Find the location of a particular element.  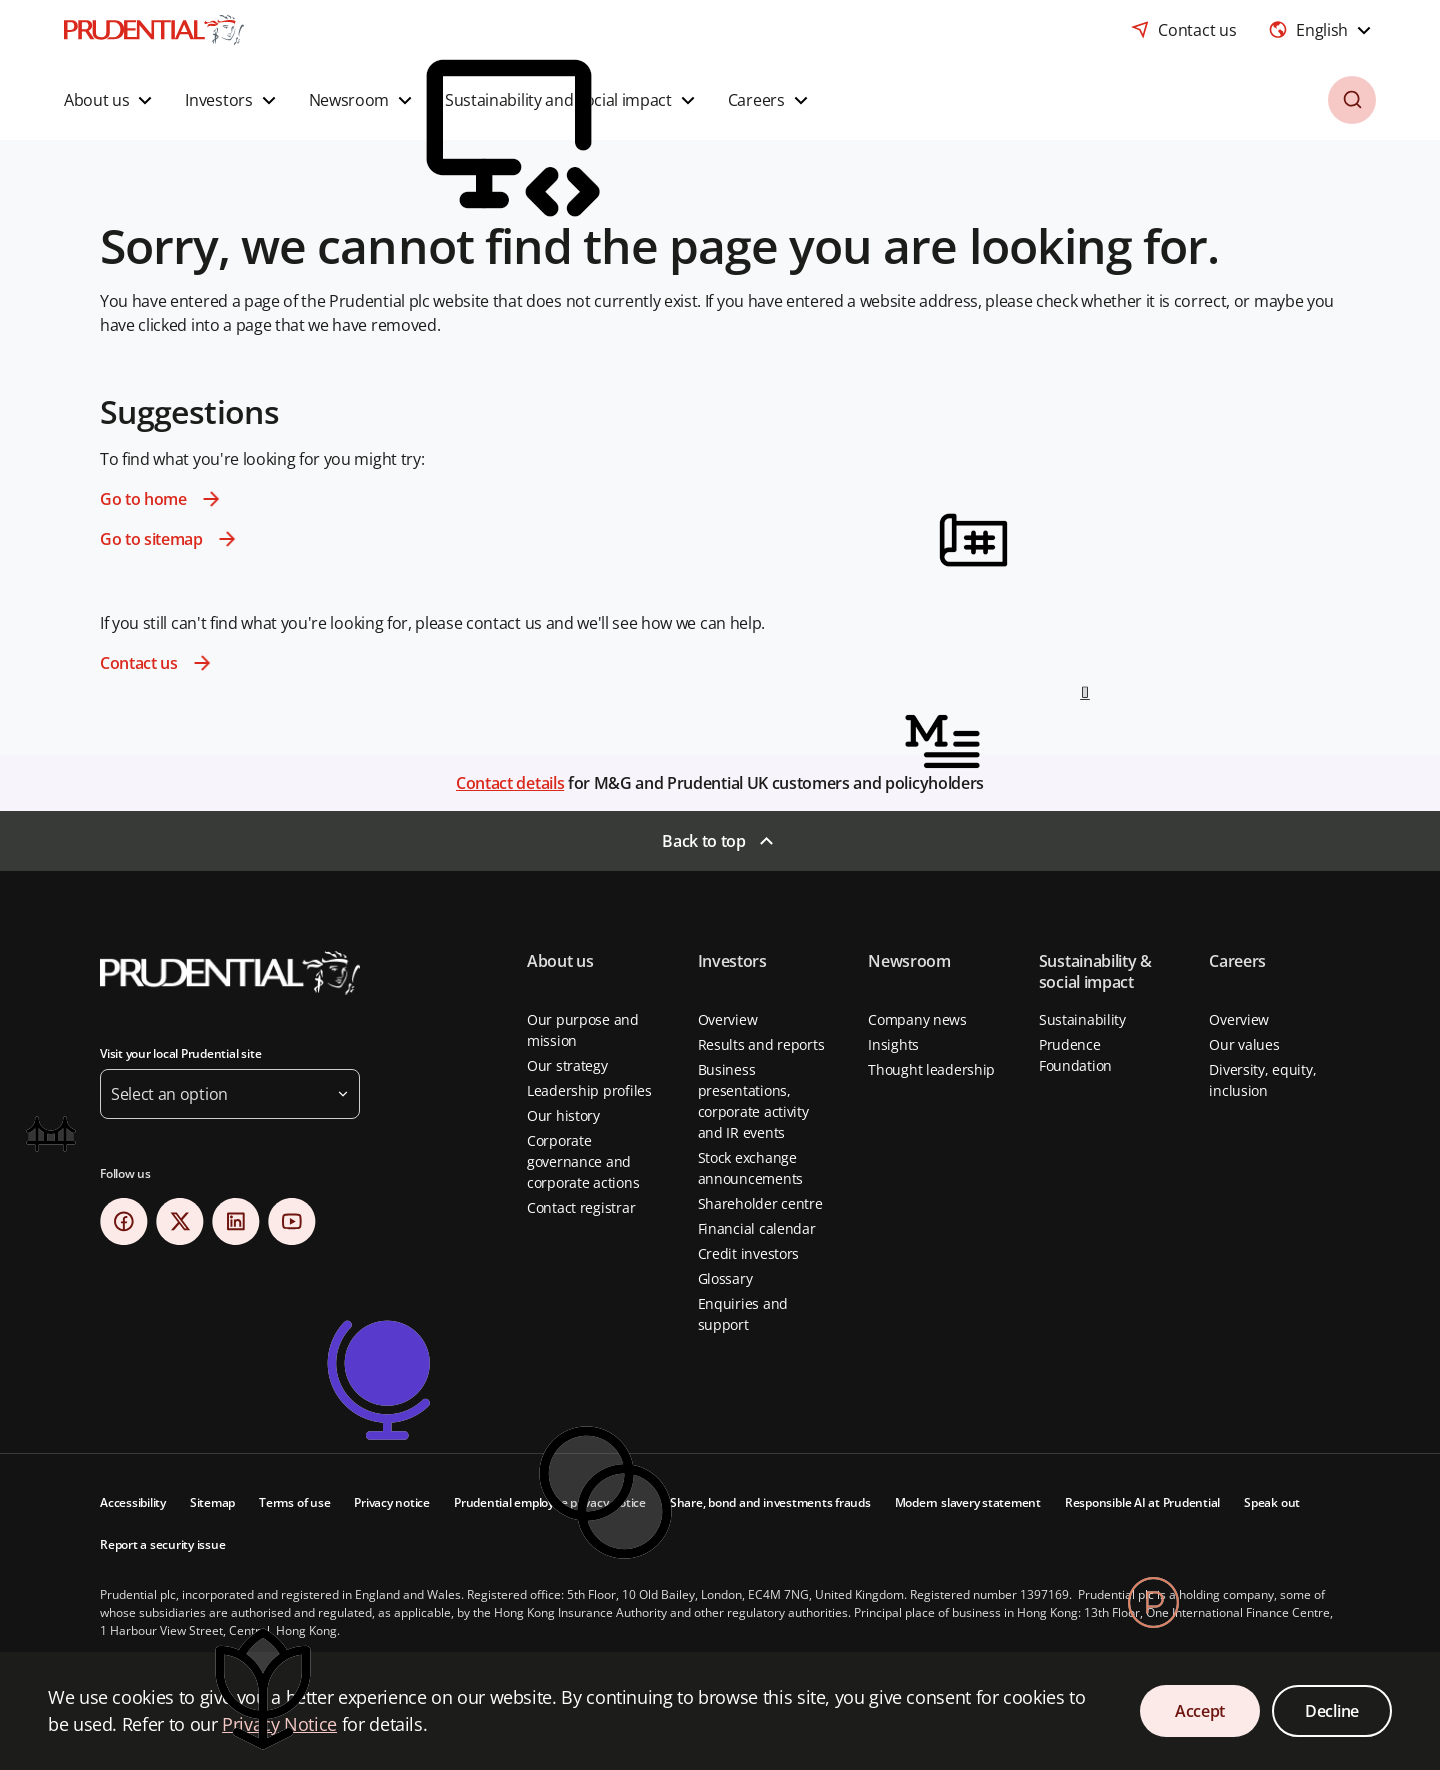

open article on Medium is located at coordinates (942, 741).